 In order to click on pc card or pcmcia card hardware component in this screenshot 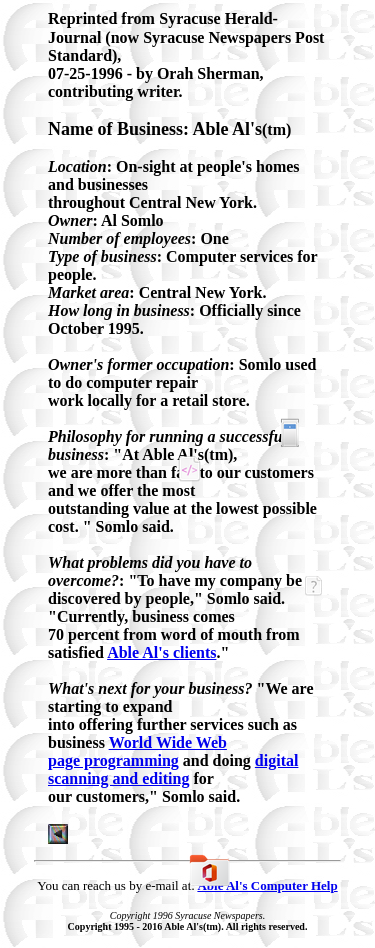, I will do `click(290, 433)`.